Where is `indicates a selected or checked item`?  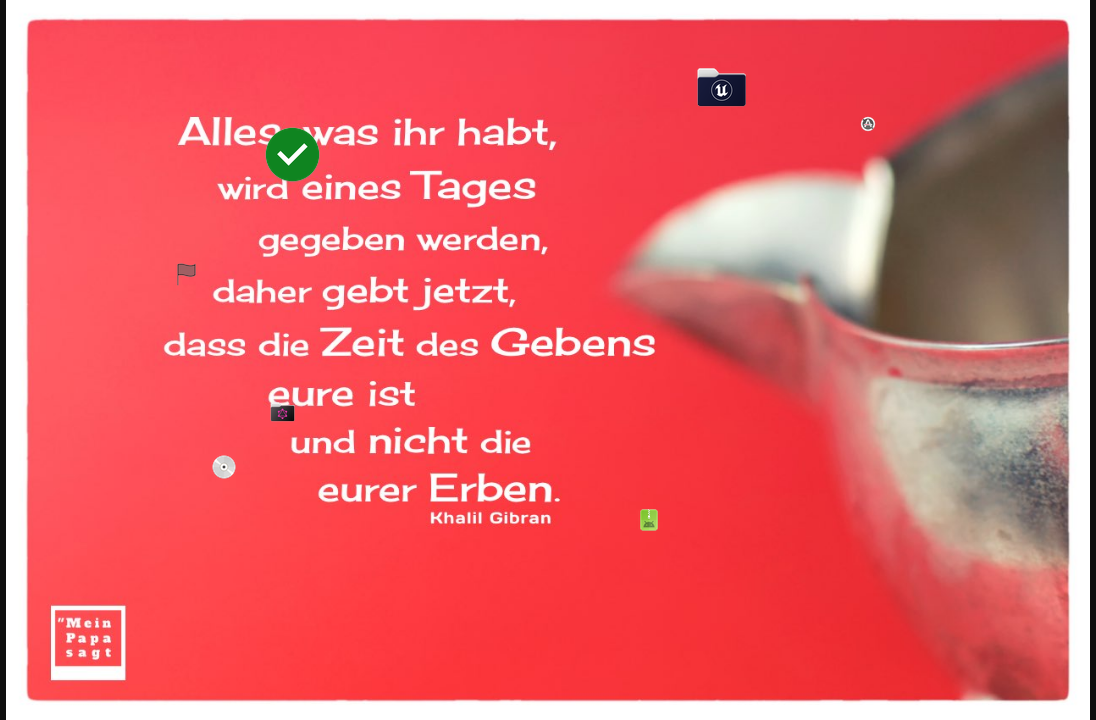
indicates a selected or checked item is located at coordinates (292, 154).